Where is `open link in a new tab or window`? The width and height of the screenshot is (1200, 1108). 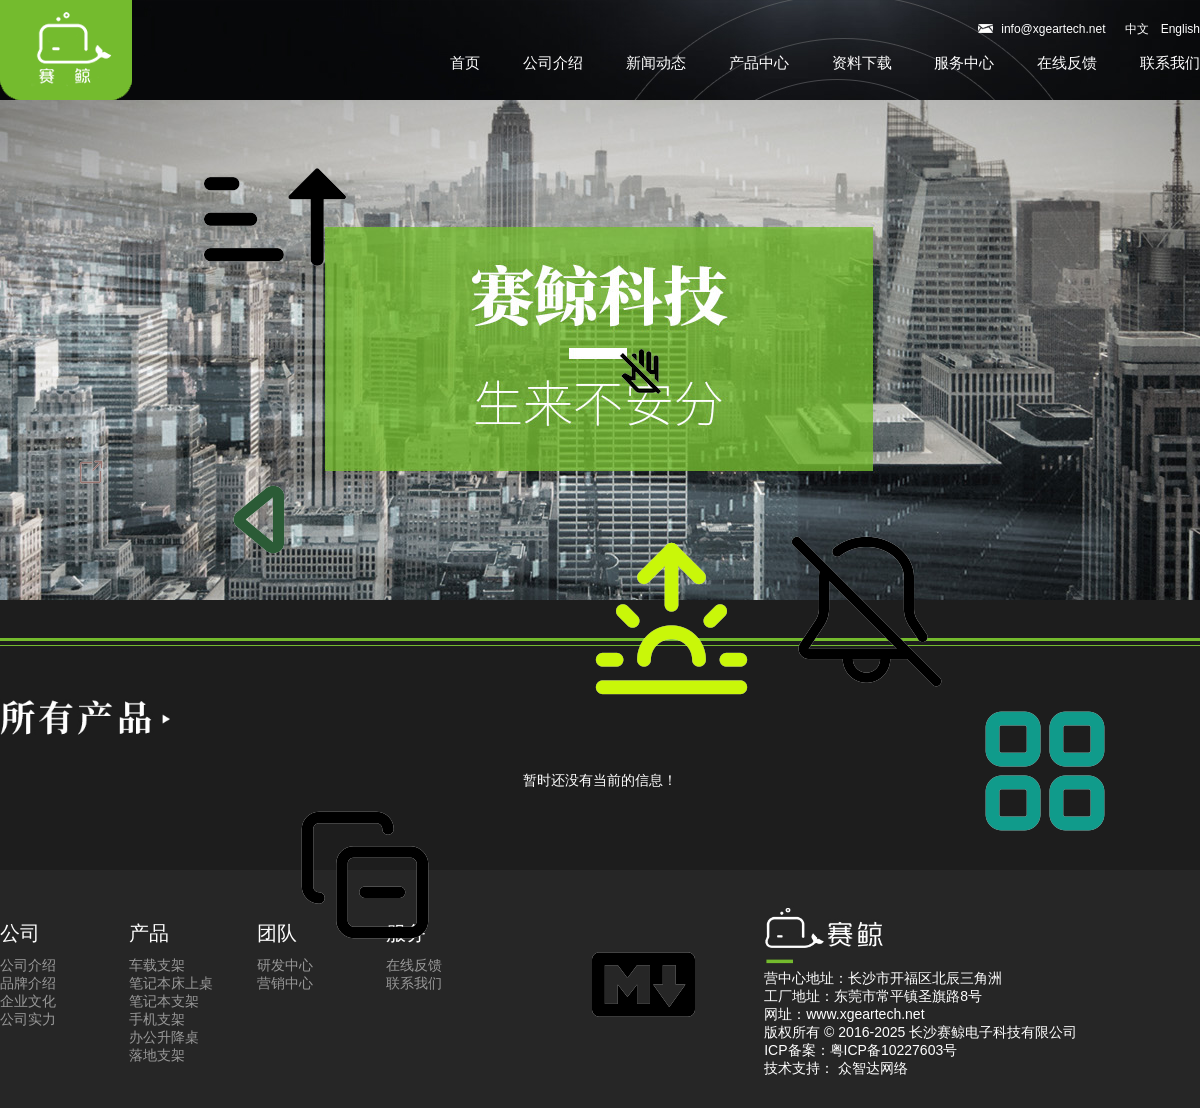 open link in a new tab or window is located at coordinates (90, 472).